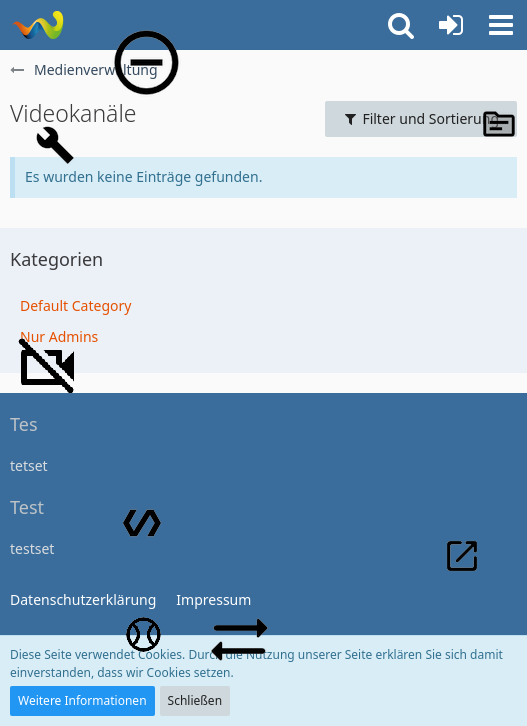 The image size is (527, 726). Describe the element at coordinates (55, 145) in the screenshot. I see `access settings or configuration options` at that location.